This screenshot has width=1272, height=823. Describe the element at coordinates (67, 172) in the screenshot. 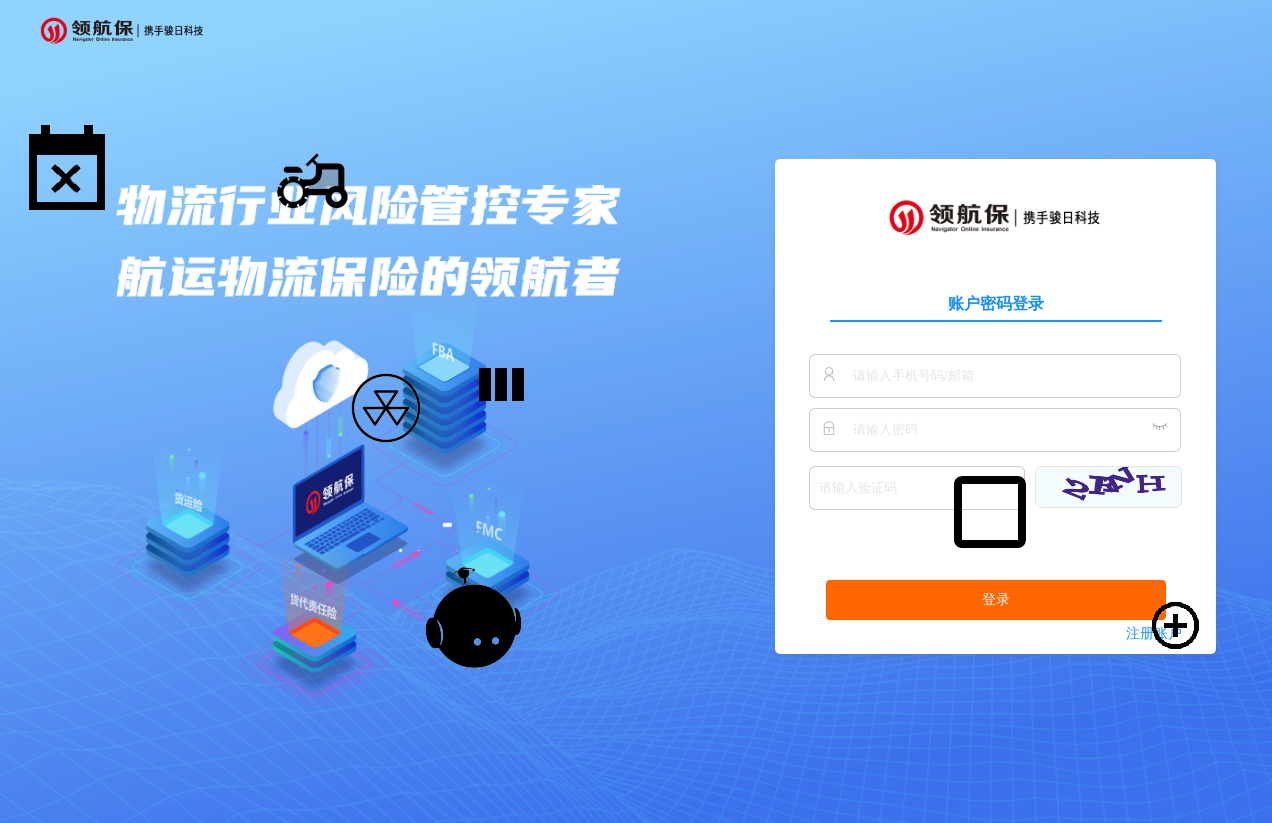

I see `indicates a cancelled or unavailable event` at that location.